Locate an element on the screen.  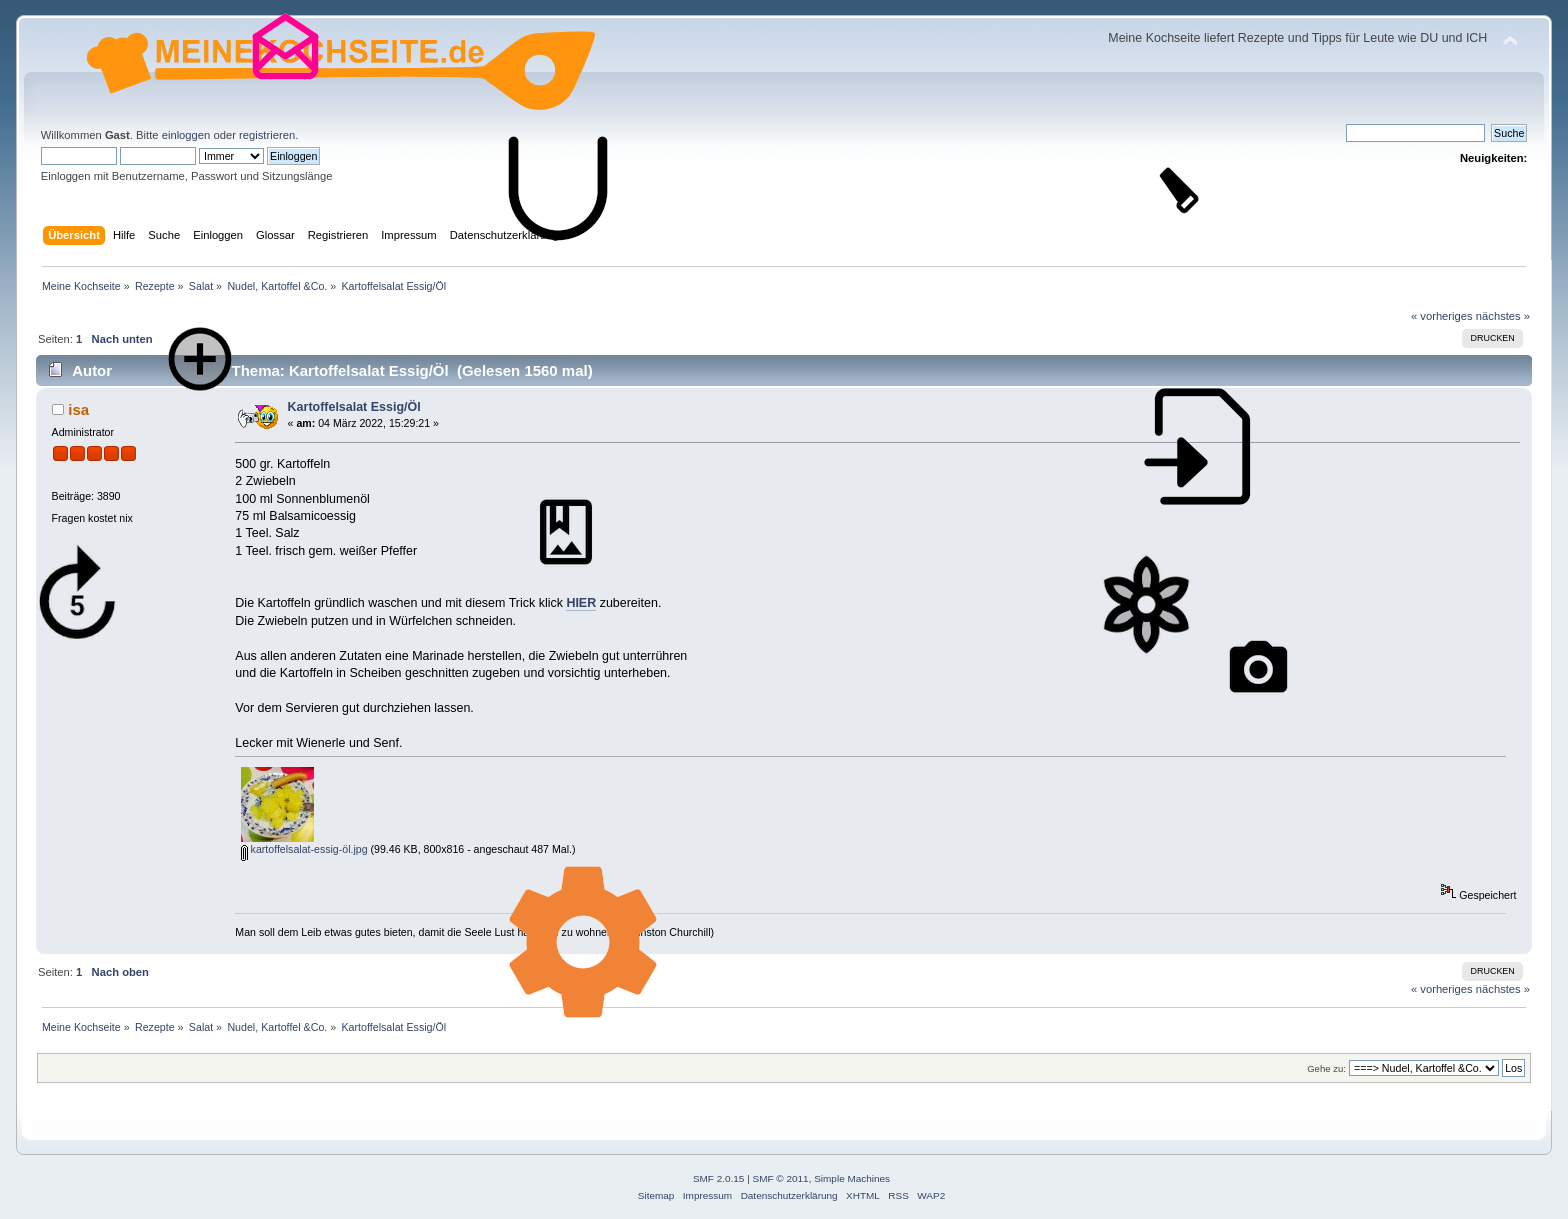
indicates a read or opened email is located at coordinates (285, 46).